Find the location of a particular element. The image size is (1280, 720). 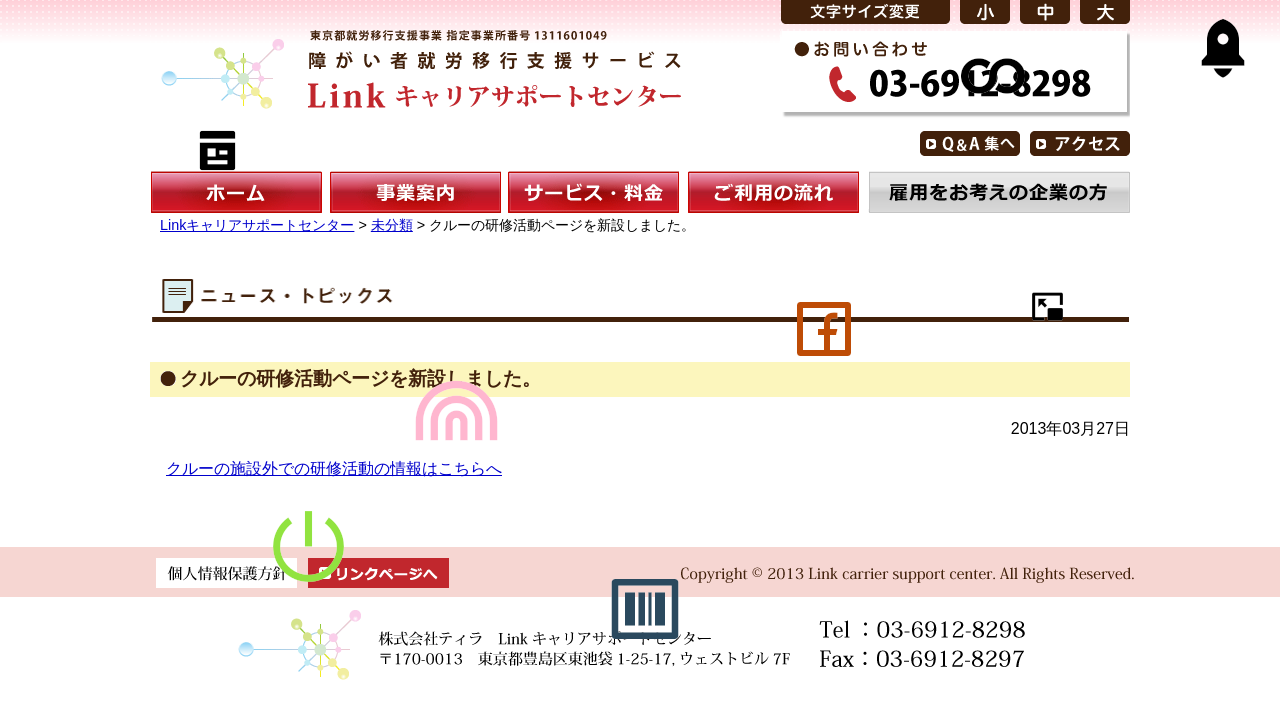

exit picture-in-picture mode is located at coordinates (1047, 306).